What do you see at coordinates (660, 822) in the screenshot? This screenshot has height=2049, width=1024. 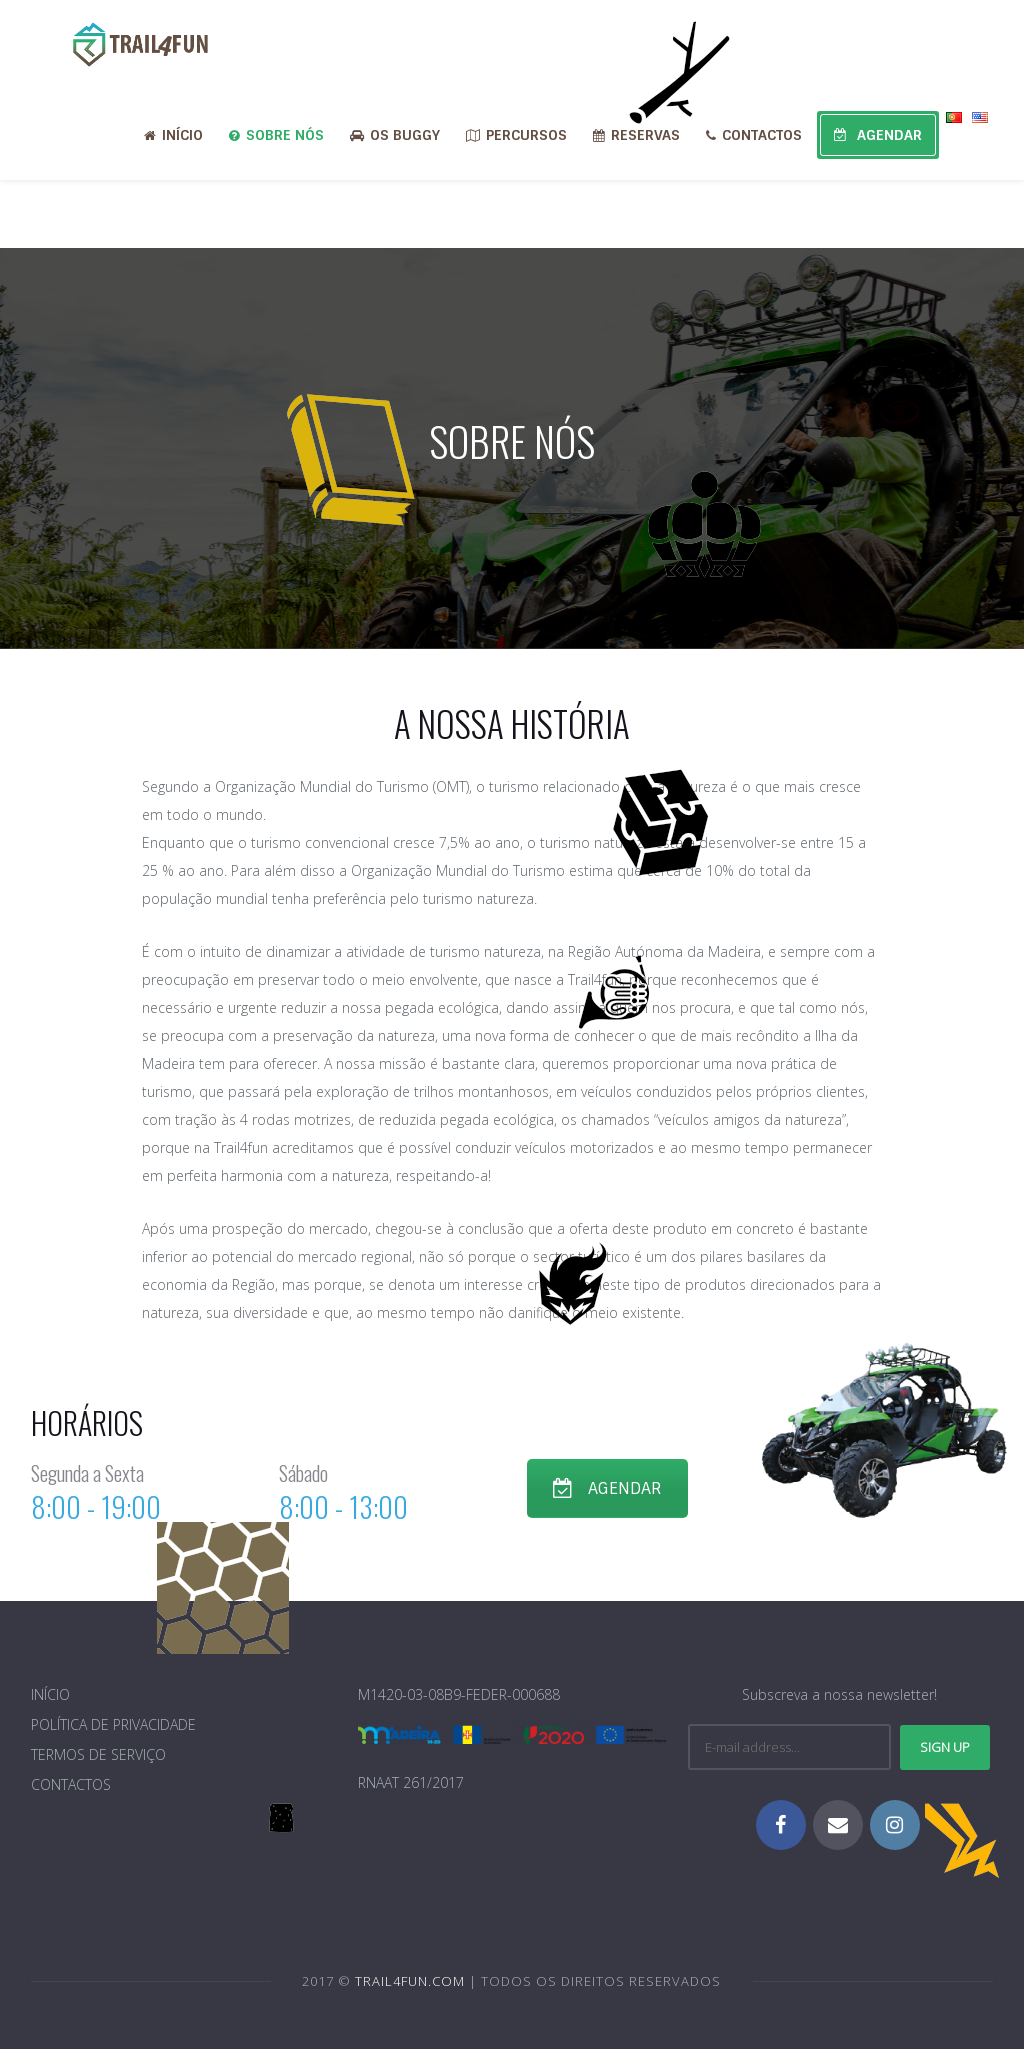 I see `access puzzle or jigsaw game` at bounding box center [660, 822].